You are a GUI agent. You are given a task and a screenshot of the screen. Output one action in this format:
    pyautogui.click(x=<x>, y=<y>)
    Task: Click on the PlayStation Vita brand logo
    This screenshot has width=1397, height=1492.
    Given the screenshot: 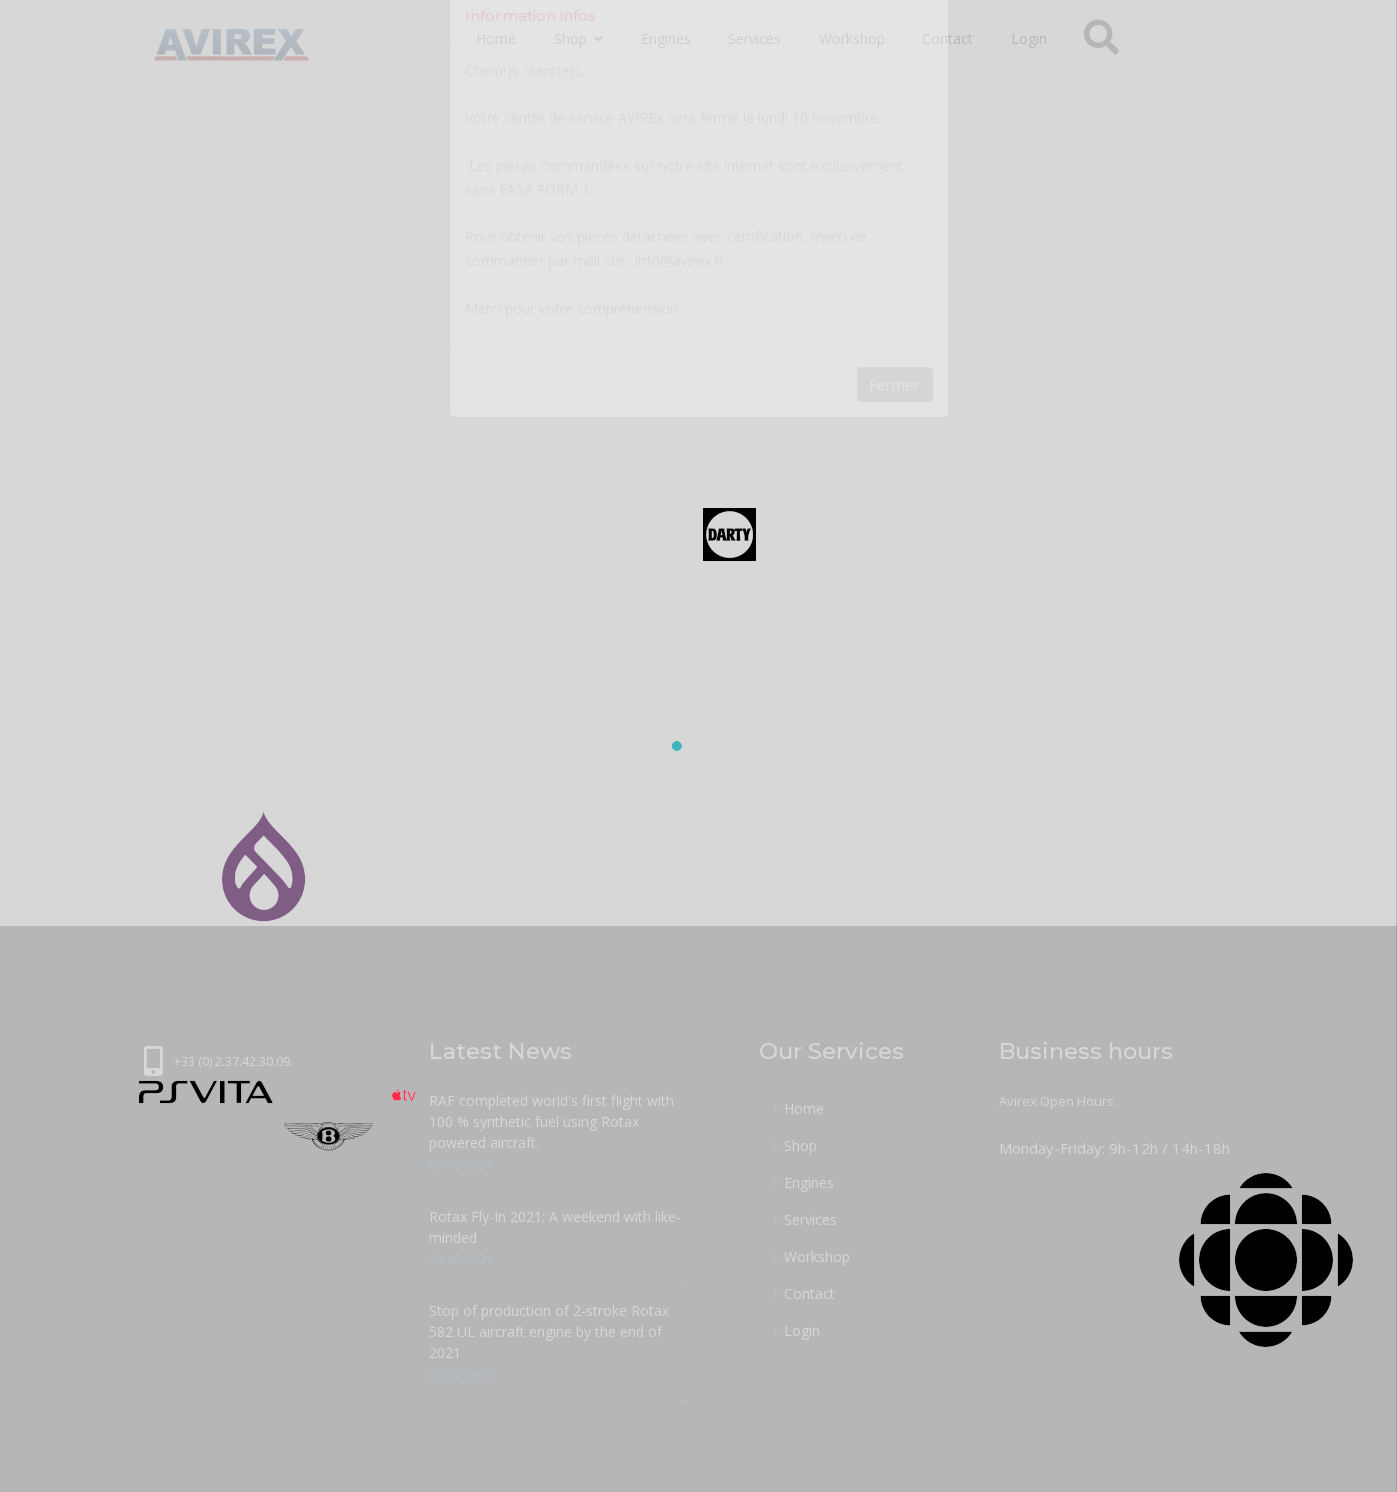 What is the action you would take?
    pyautogui.click(x=206, y=1092)
    